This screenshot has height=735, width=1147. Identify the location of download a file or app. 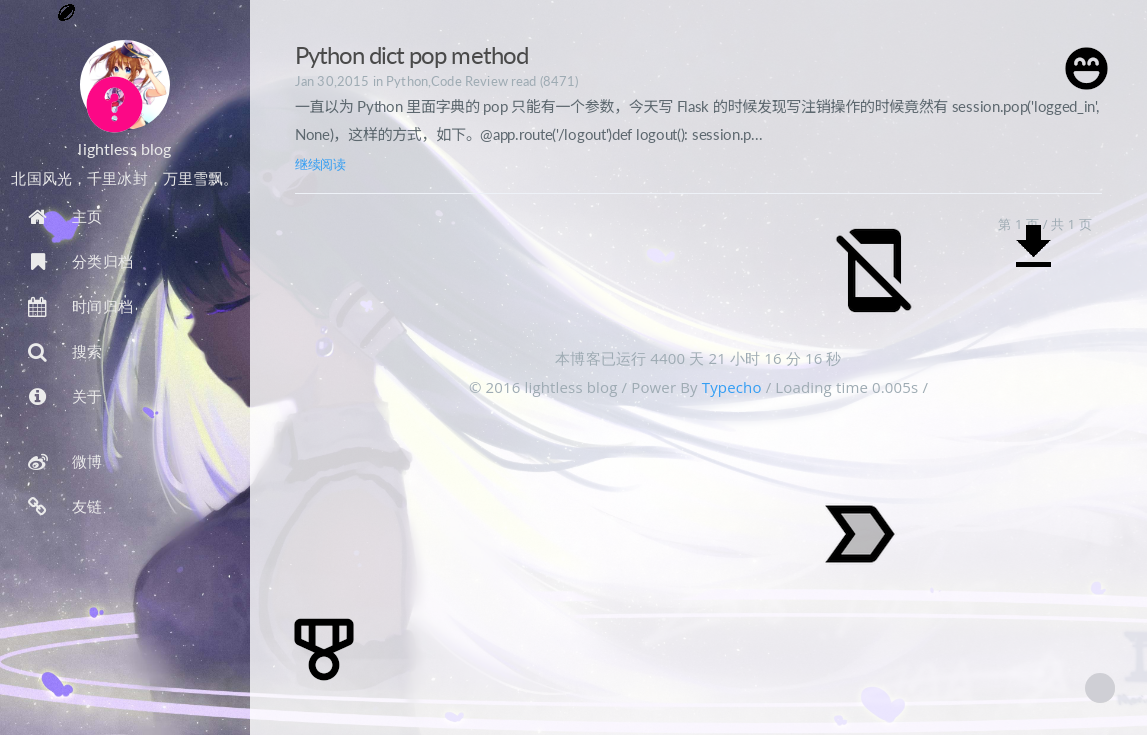
(1033, 247).